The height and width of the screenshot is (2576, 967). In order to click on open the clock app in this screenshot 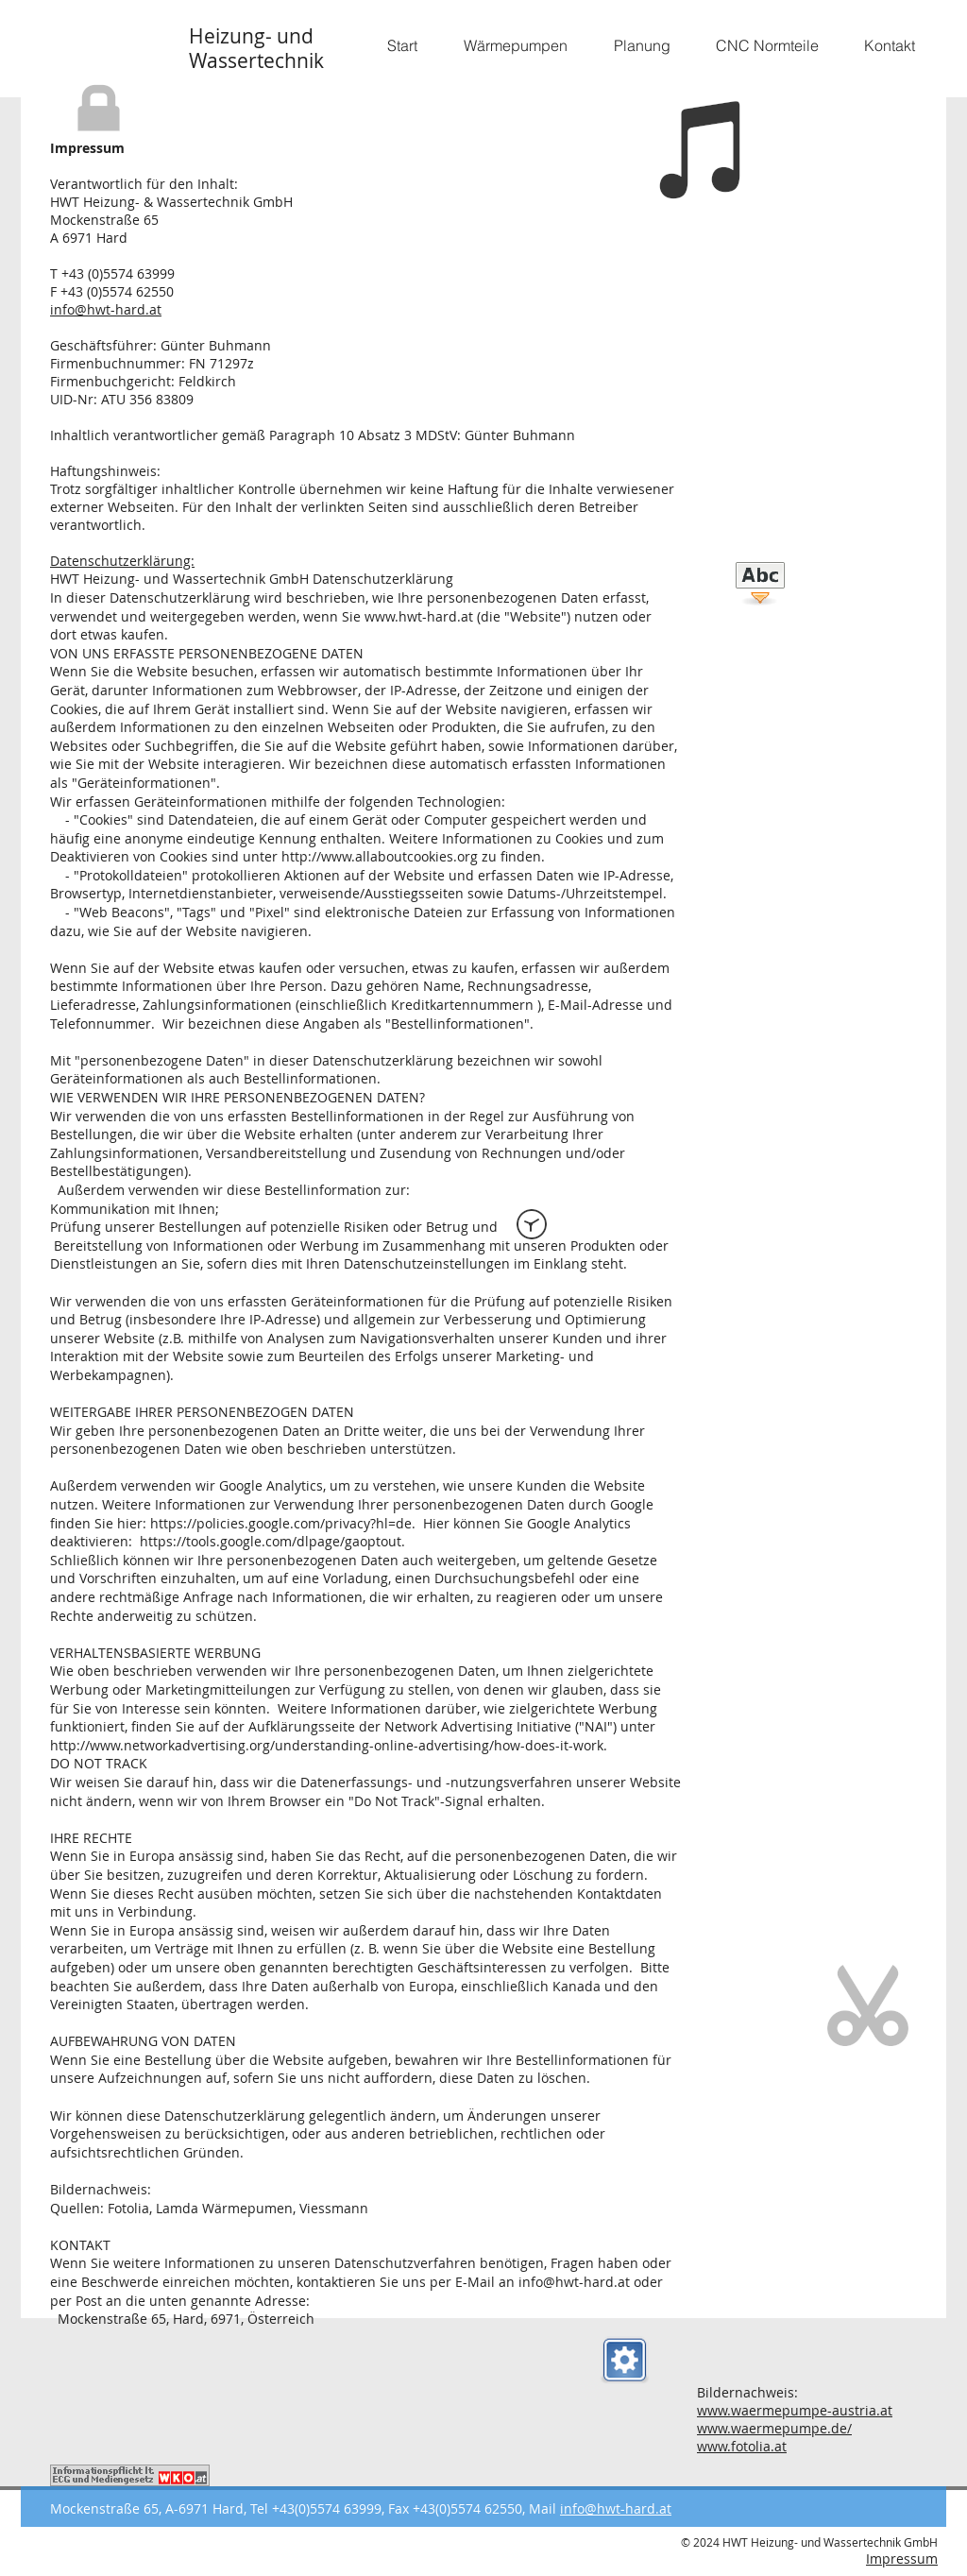, I will do `click(532, 1224)`.